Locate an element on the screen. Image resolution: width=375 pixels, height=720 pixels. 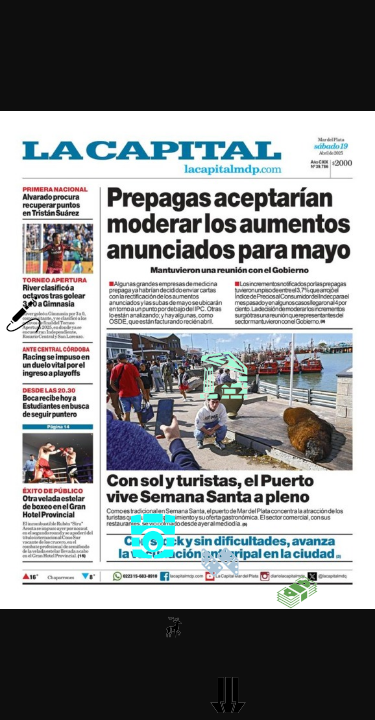
activate a powerful downward attack or smash move is located at coordinates (228, 695).